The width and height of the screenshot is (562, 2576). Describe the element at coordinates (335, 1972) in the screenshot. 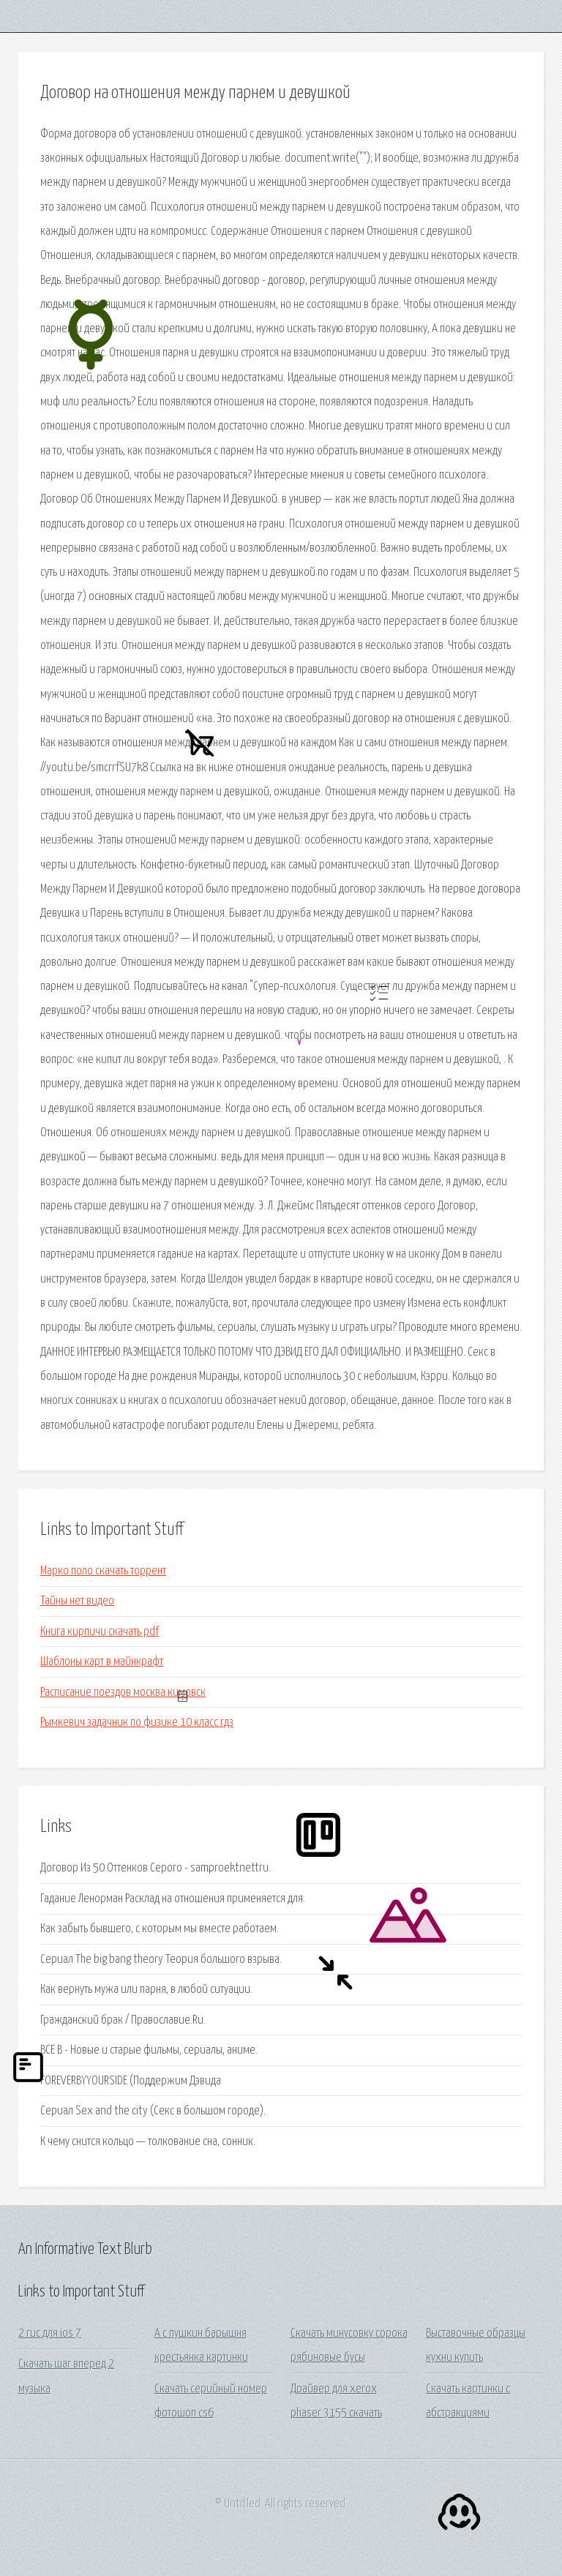

I see `minimize or reduce window size` at that location.